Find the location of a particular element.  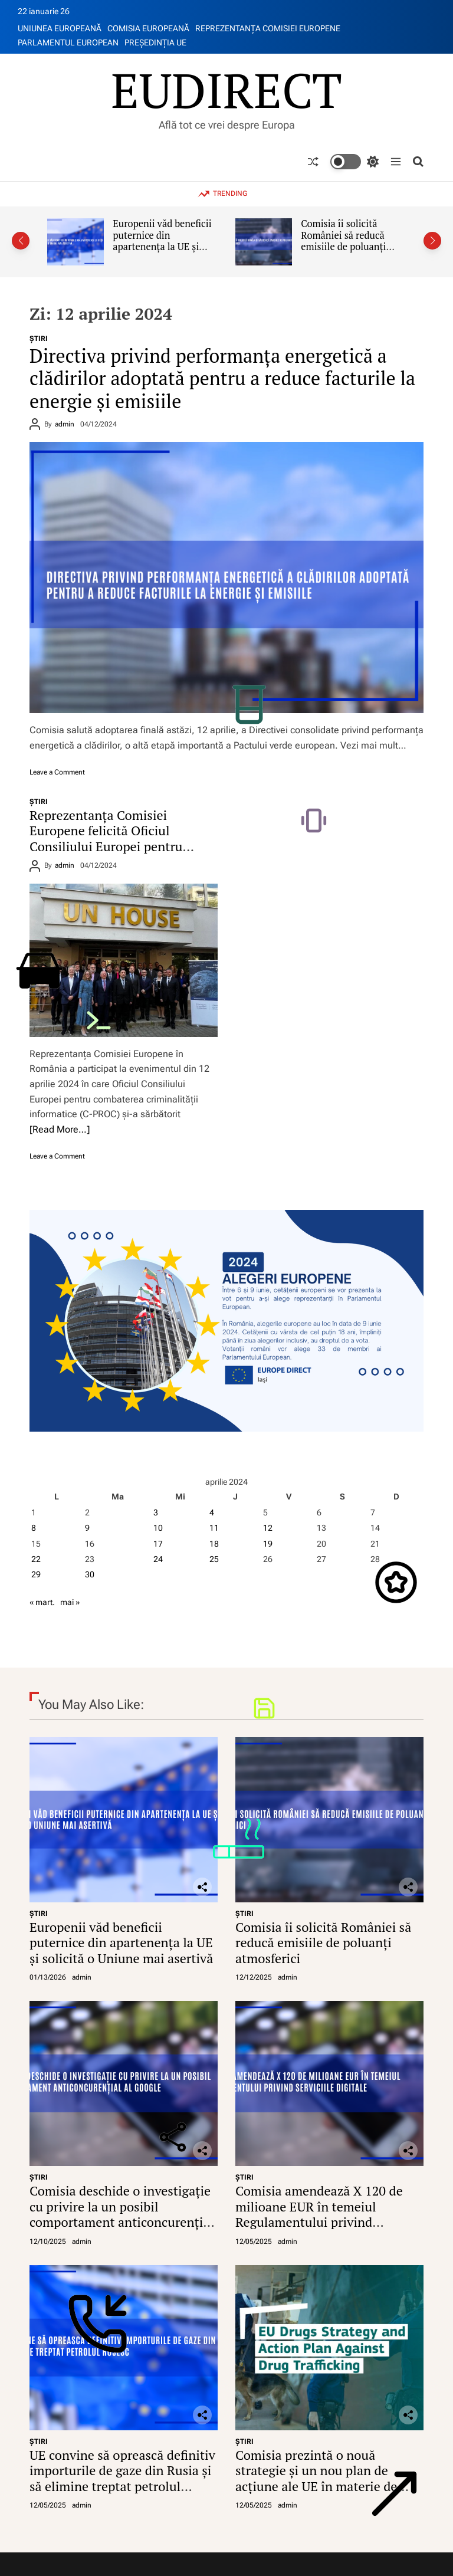

enable vibrate mode on your device is located at coordinates (314, 821).